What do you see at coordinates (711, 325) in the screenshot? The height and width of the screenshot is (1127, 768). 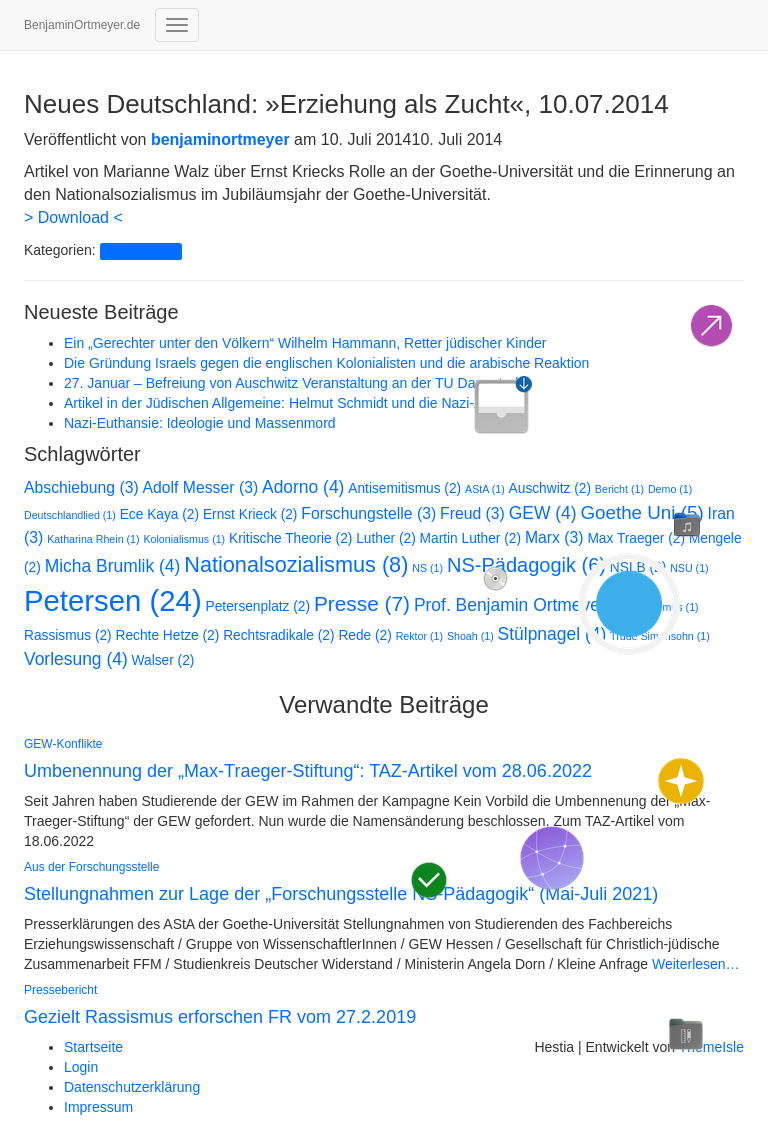 I see `indicates a symbolic link or shortcut to another file` at bounding box center [711, 325].